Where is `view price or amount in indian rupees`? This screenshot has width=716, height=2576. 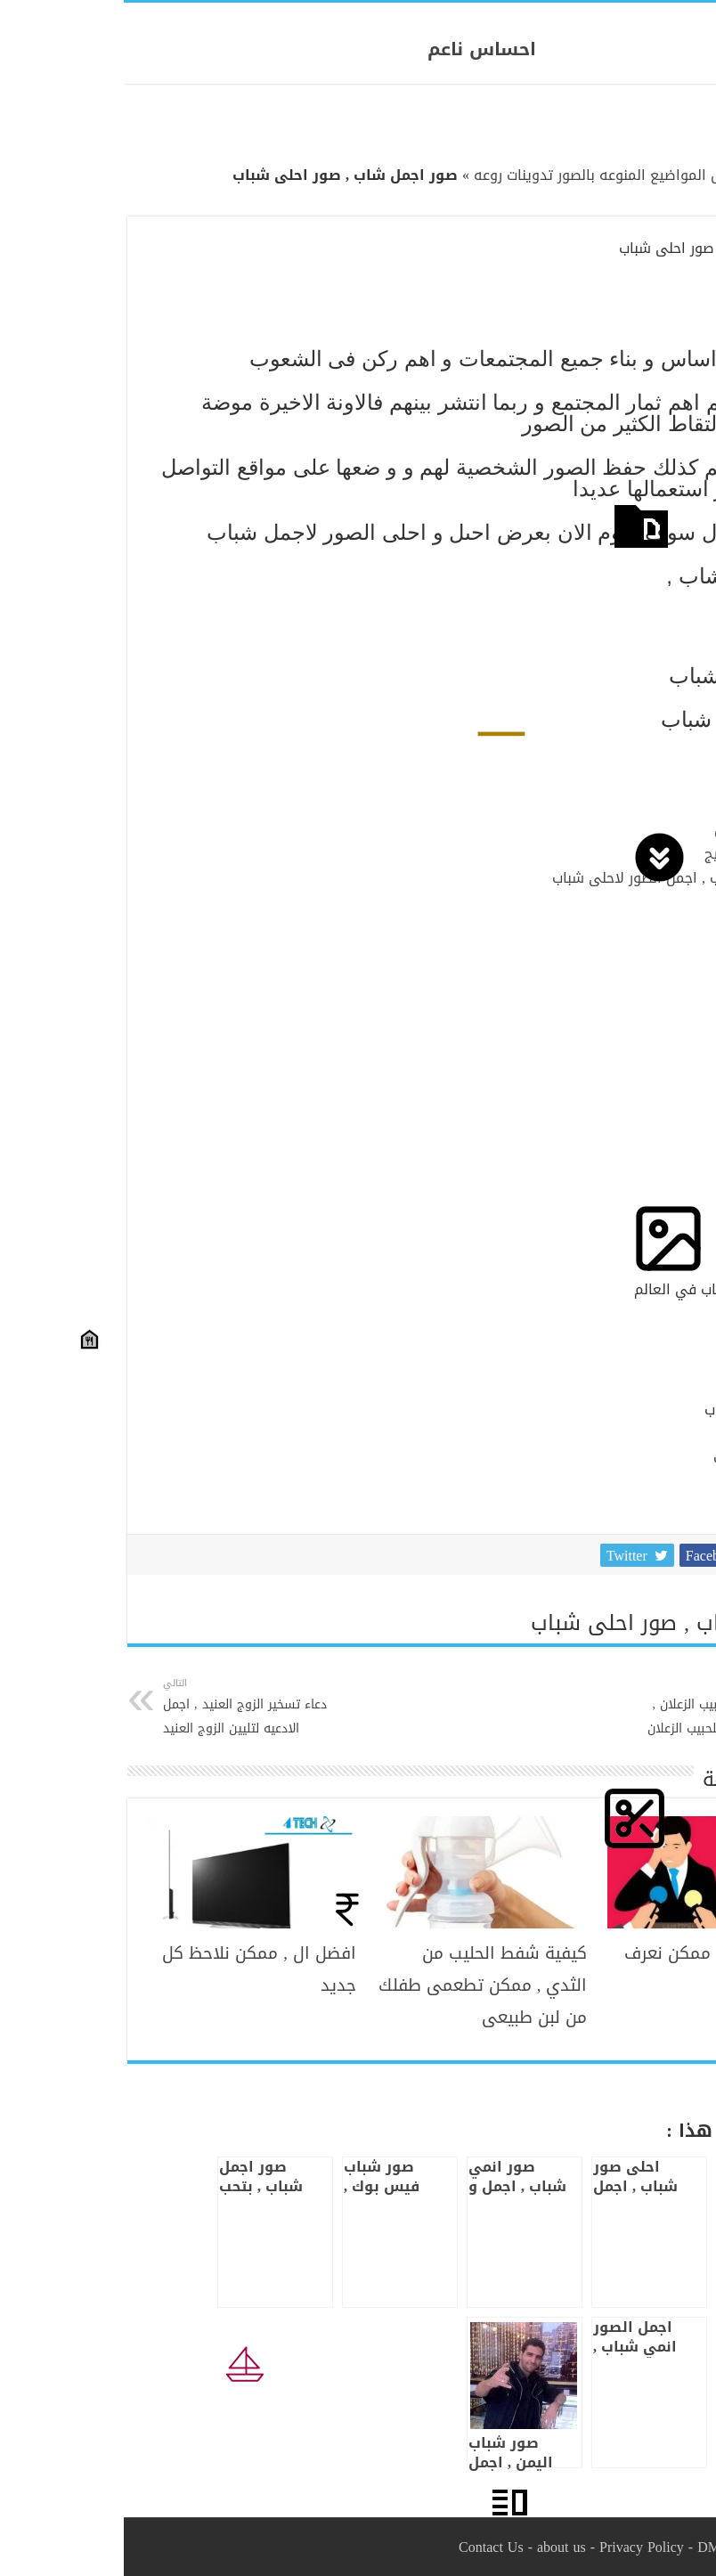
view price or amount in indian rupees is located at coordinates (347, 1910).